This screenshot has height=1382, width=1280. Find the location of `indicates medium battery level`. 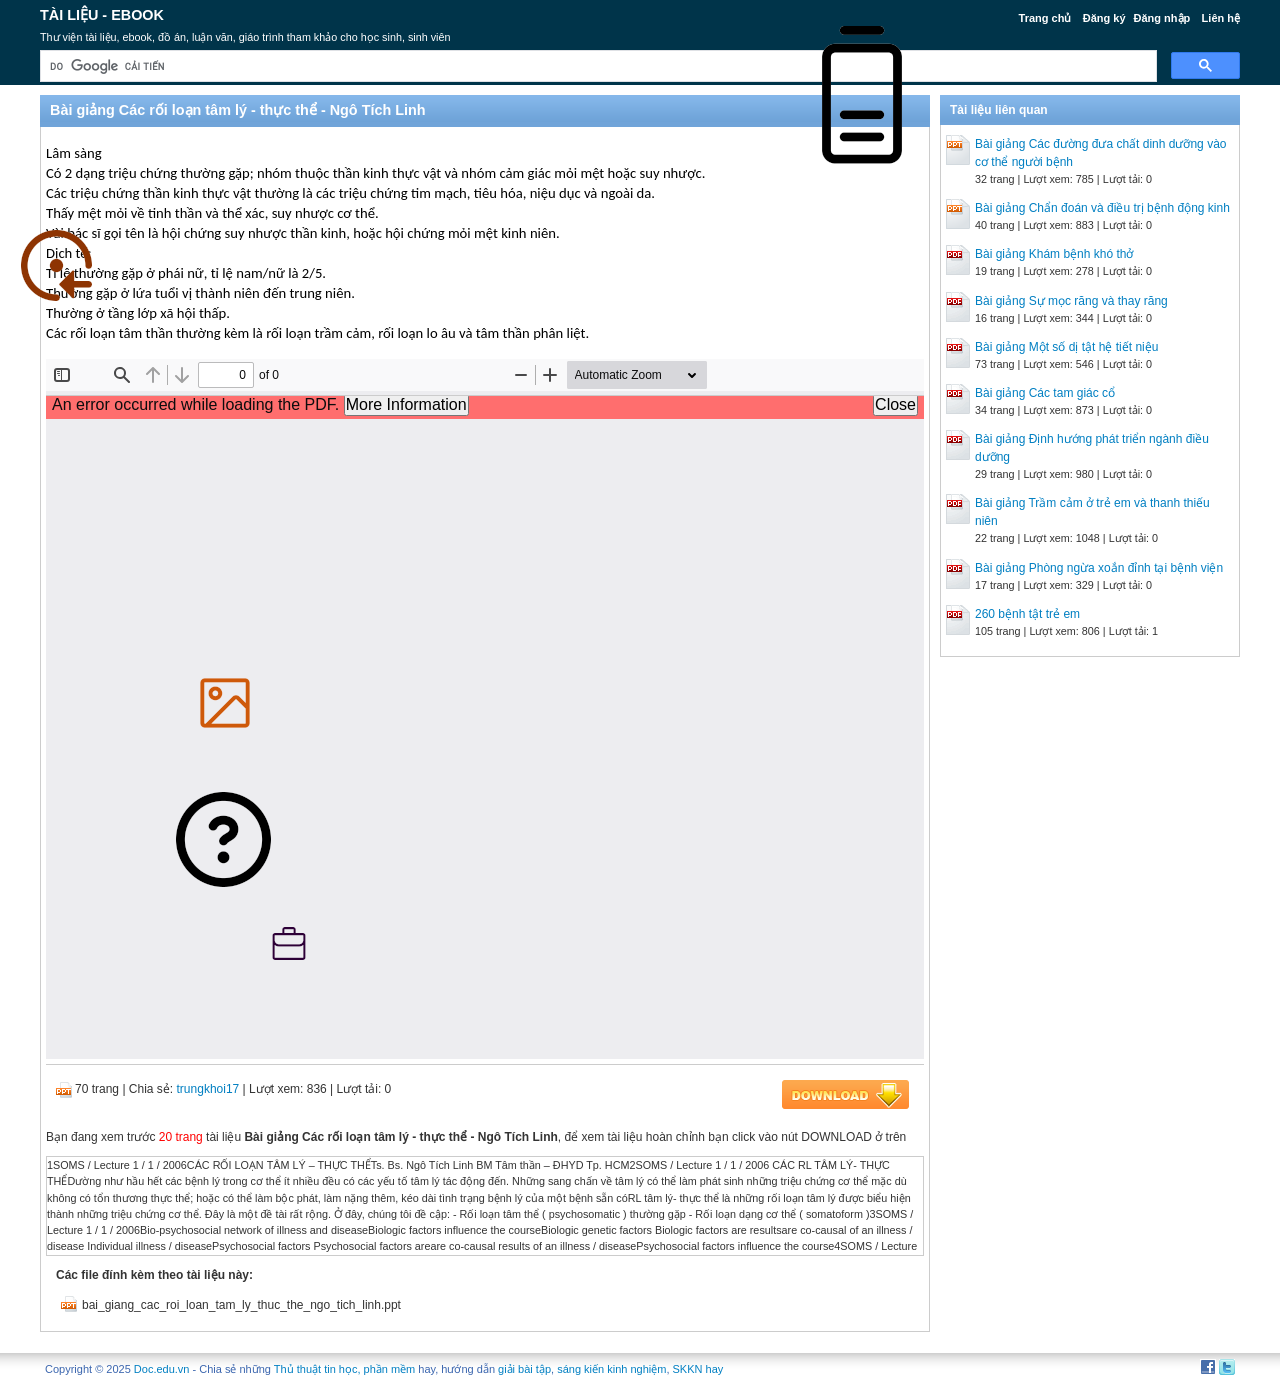

indicates medium battery level is located at coordinates (862, 97).